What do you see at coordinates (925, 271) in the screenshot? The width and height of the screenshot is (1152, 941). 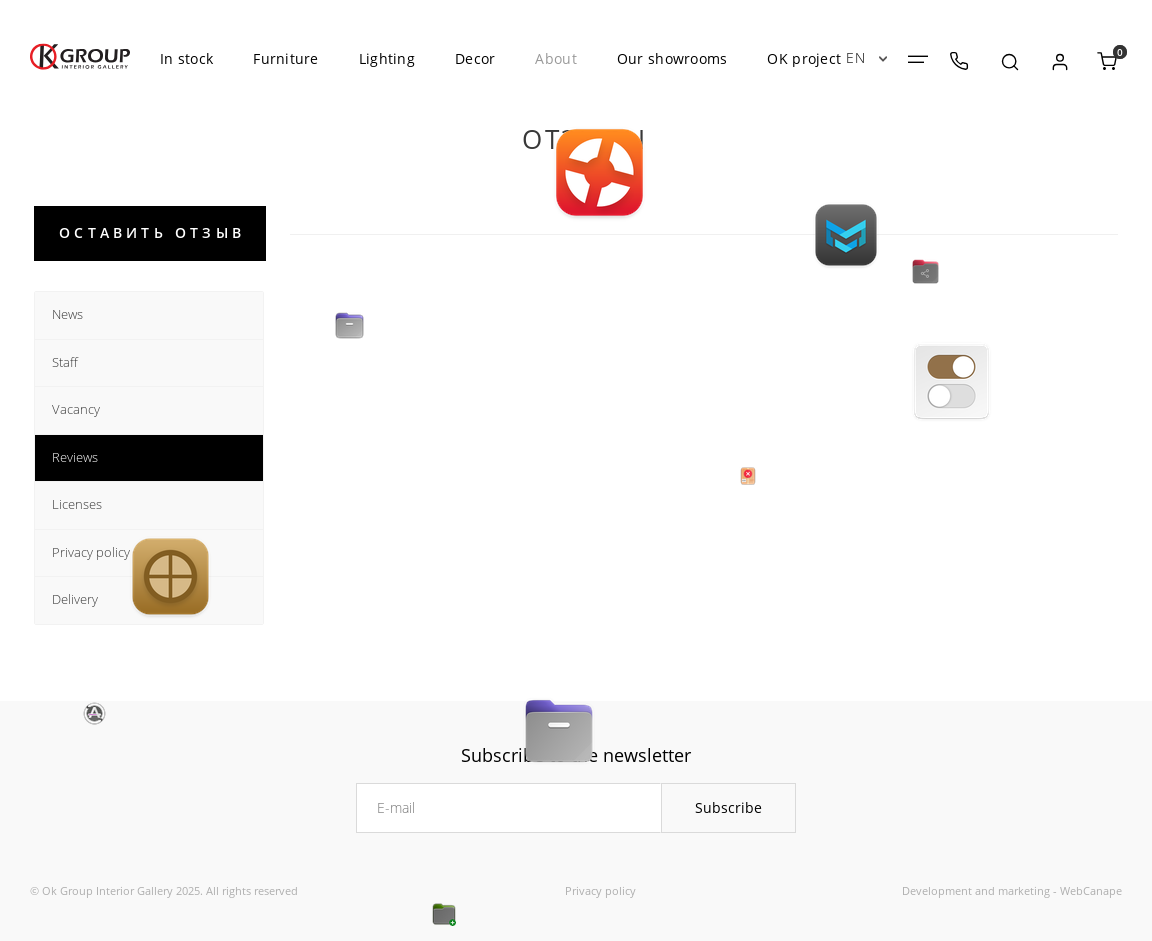 I see `access your public shared files folder` at bounding box center [925, 271].